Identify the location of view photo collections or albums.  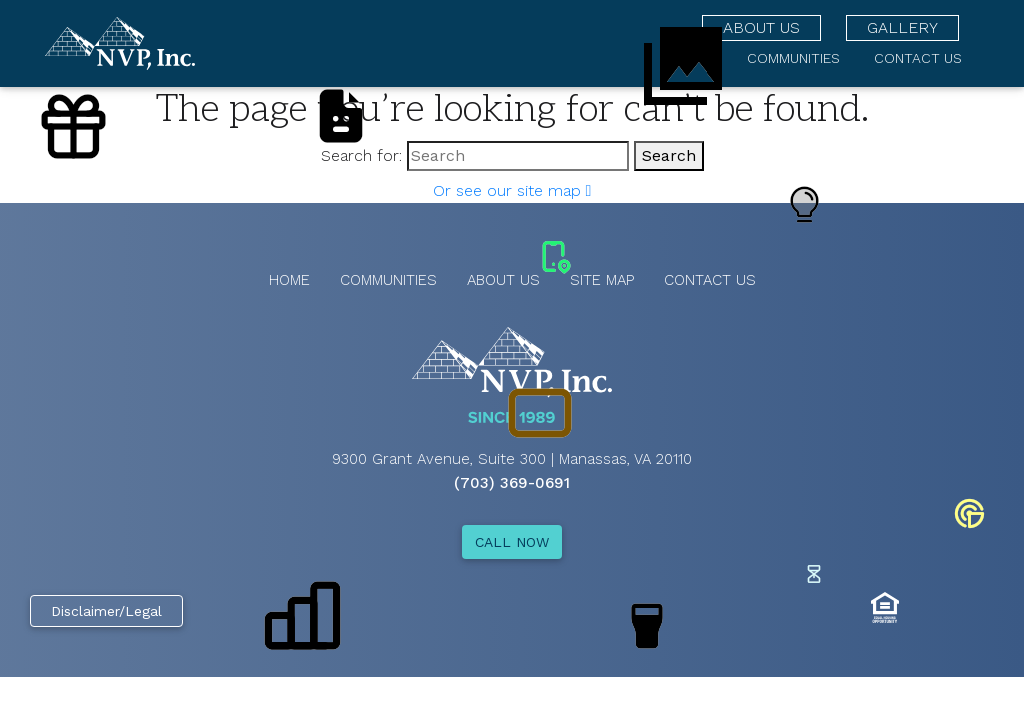
(683, 66).